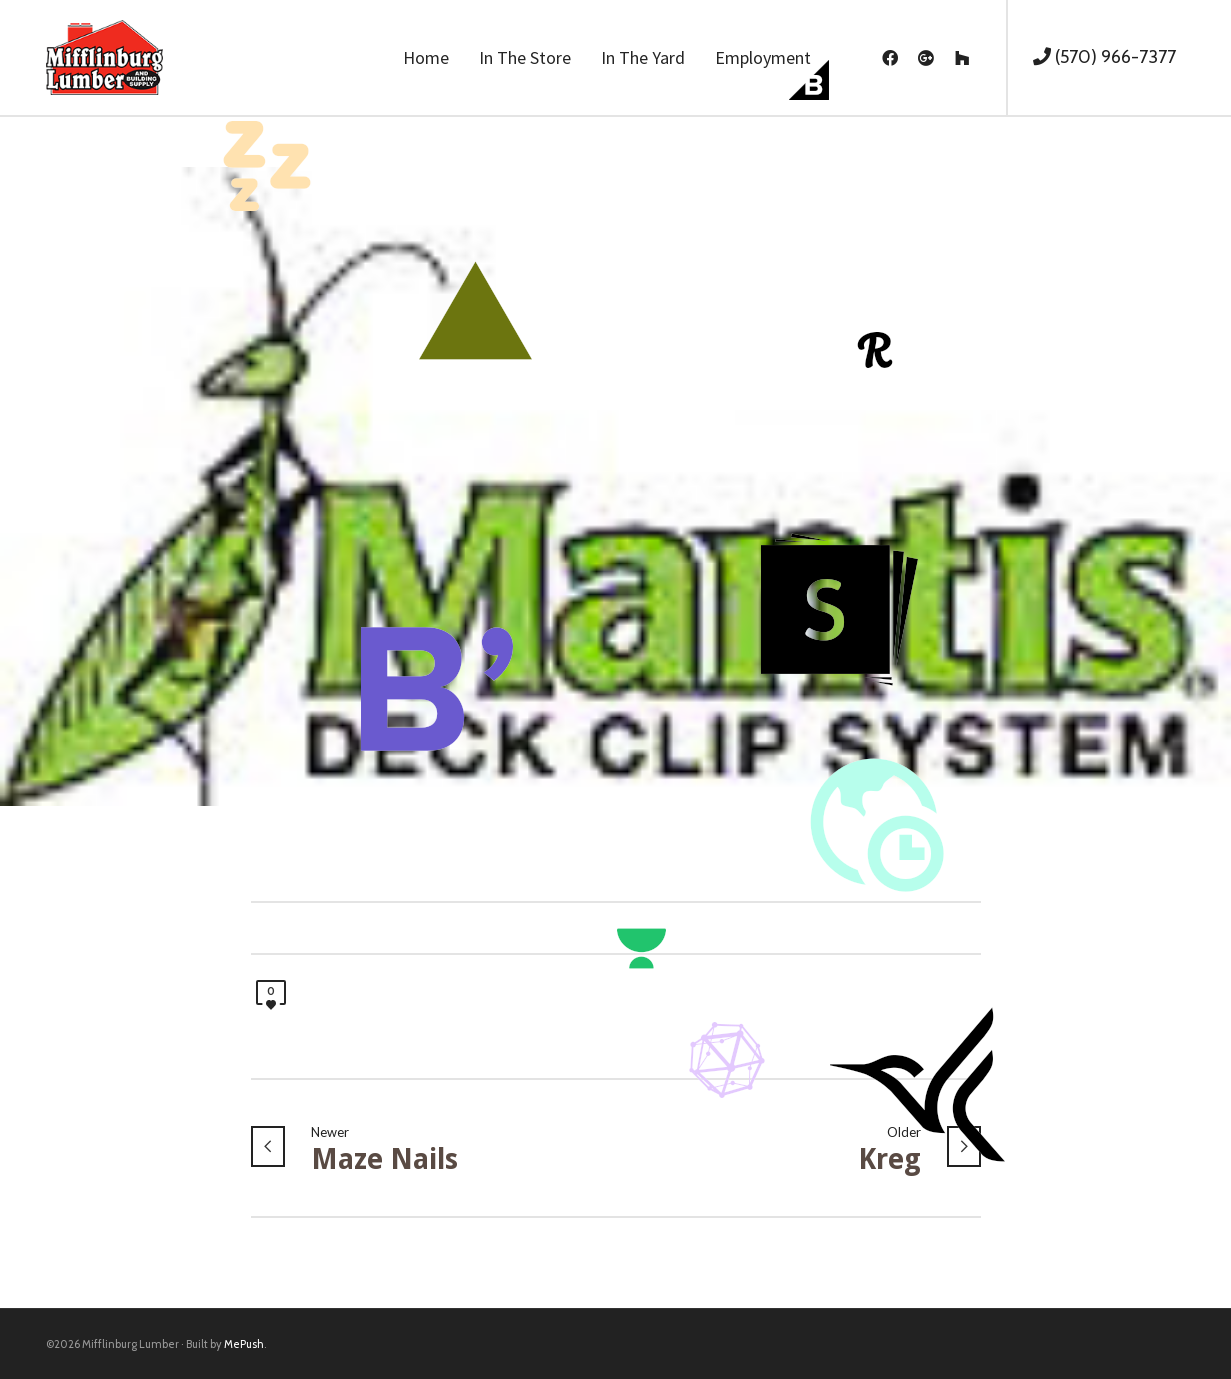 The width and height of the screenshot is (1231, 1379). What do you see at coordinates (727, 1060) in the screenshot?
I see `open SageMath mathematical software` at bounding box center [727, 1060].